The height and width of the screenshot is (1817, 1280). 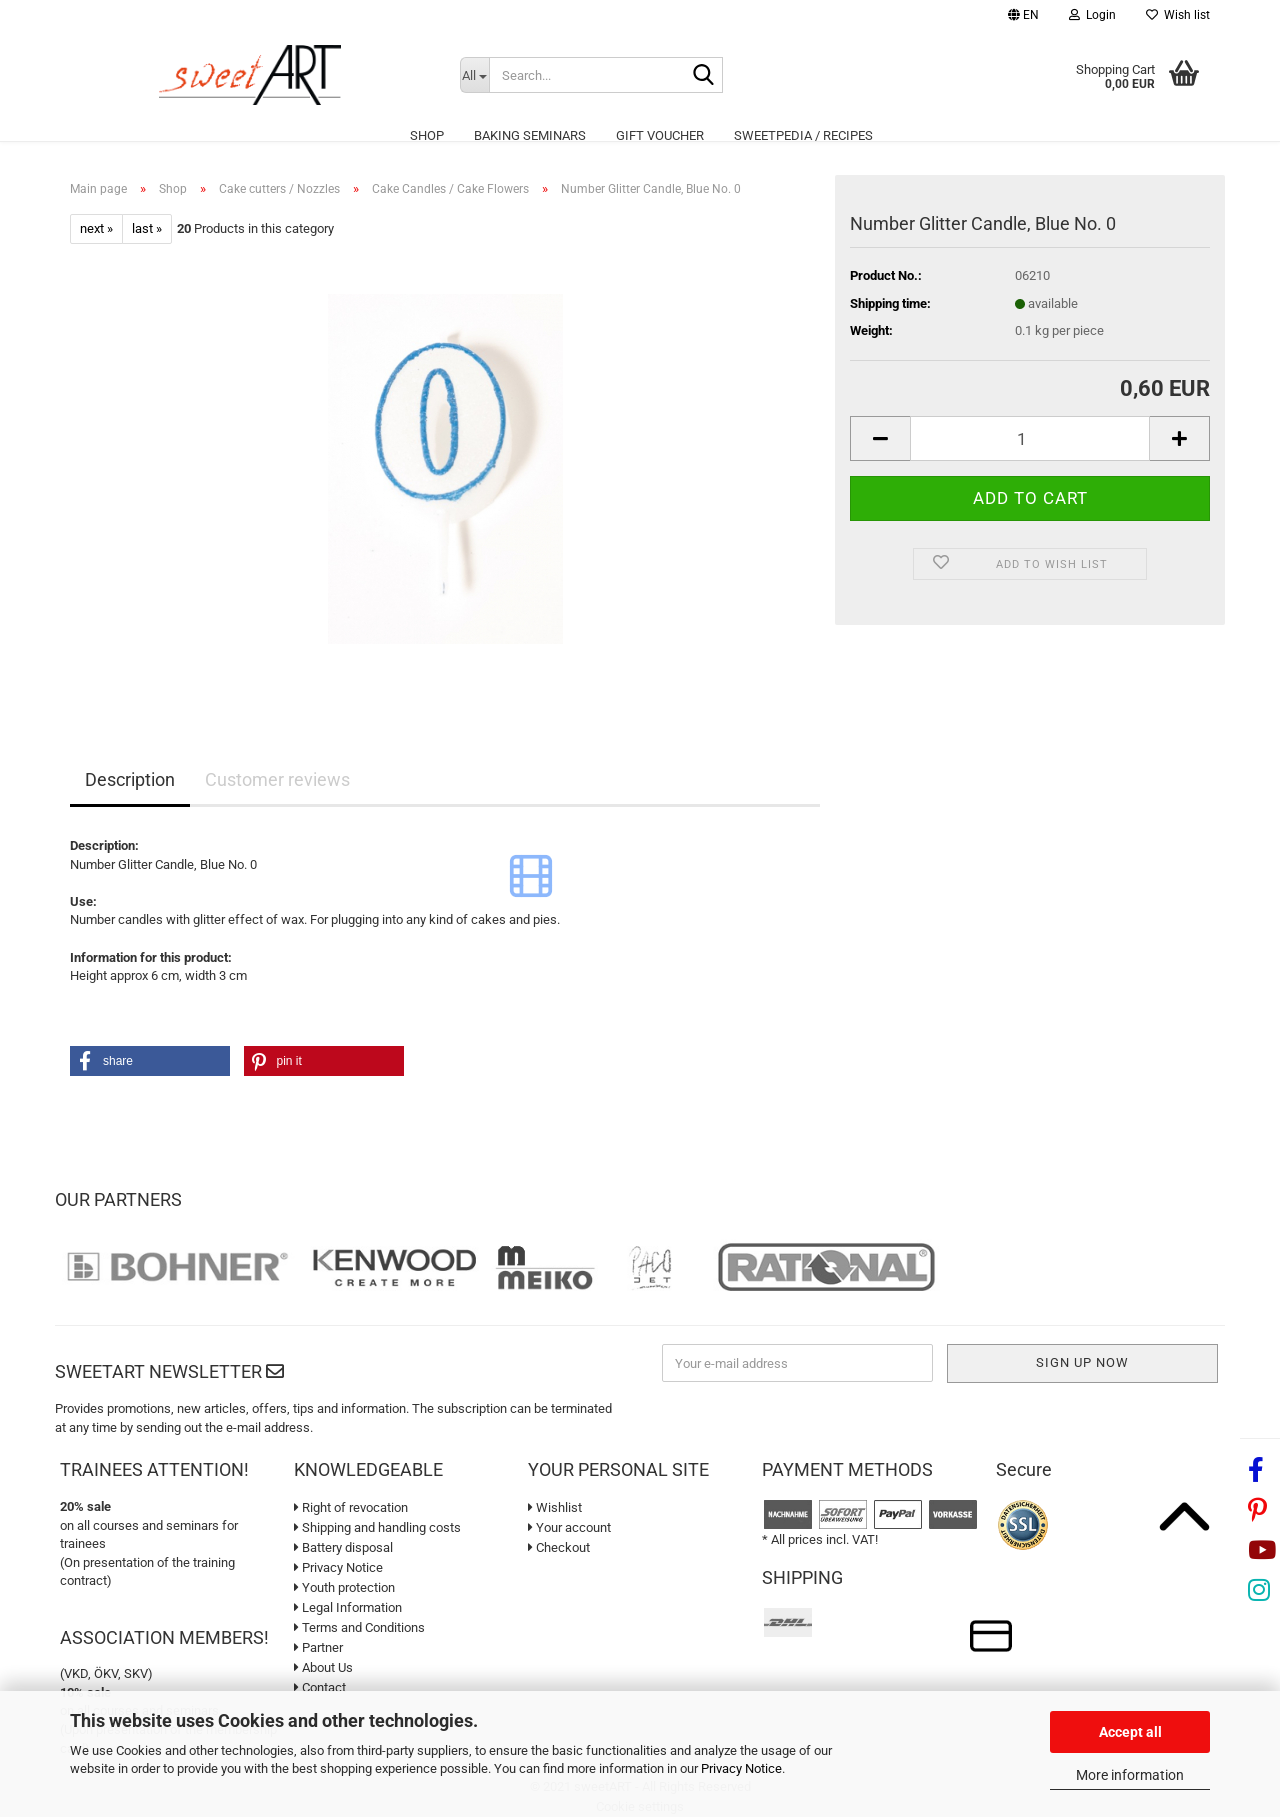 What do you see at coordinates (991, 1636) in the screenshot?
I see `manage payment methods` at bounding box center [991, 1636].